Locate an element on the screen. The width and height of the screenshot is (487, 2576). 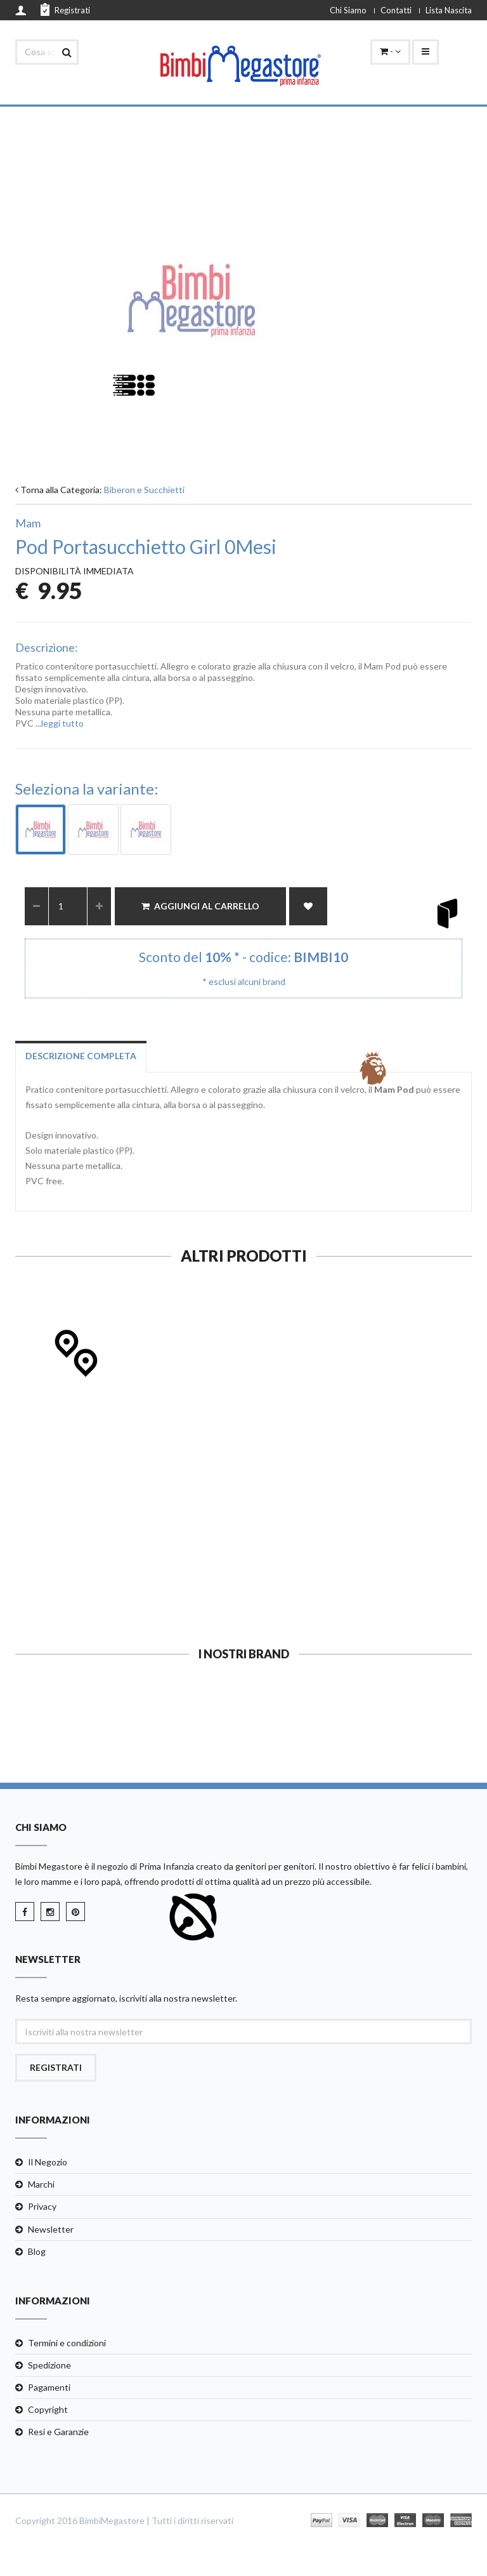
modin library logo is located at coordinates (134, 385).